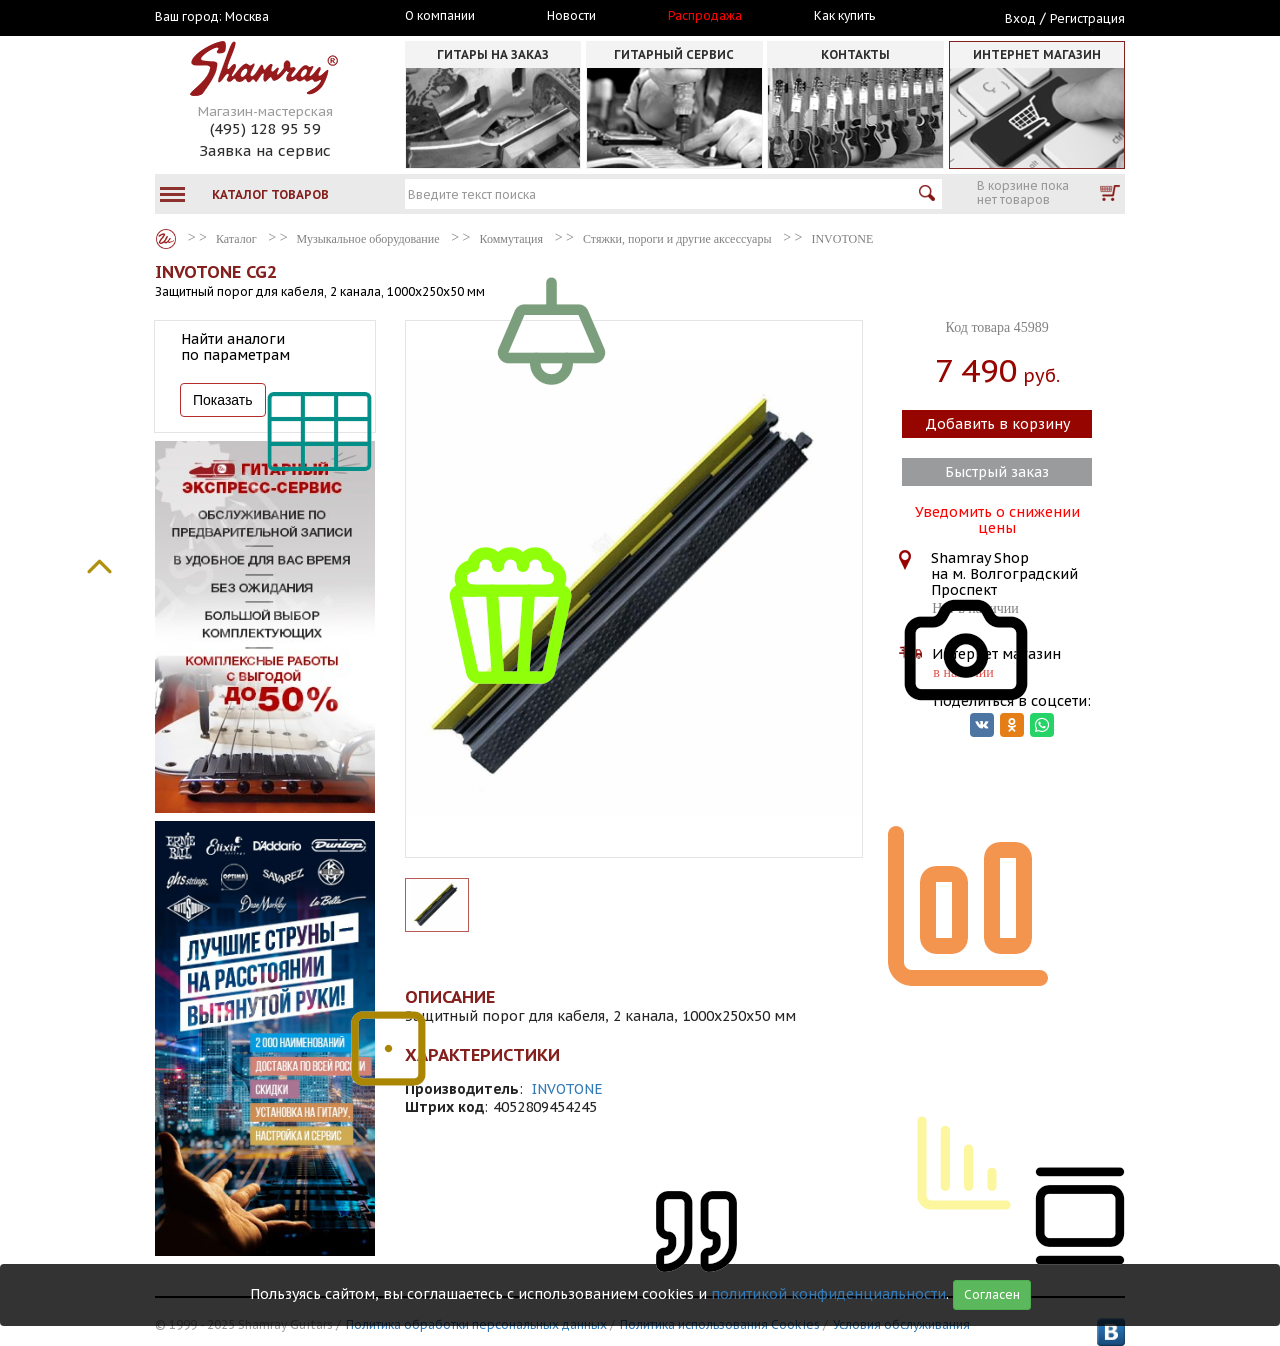 The width and height of the screenshot is (1280, 1346). What do you see at coordinates (696, 1231) in the screenshot?
I see `insert a block quote` at bounding box center [696, 1231].